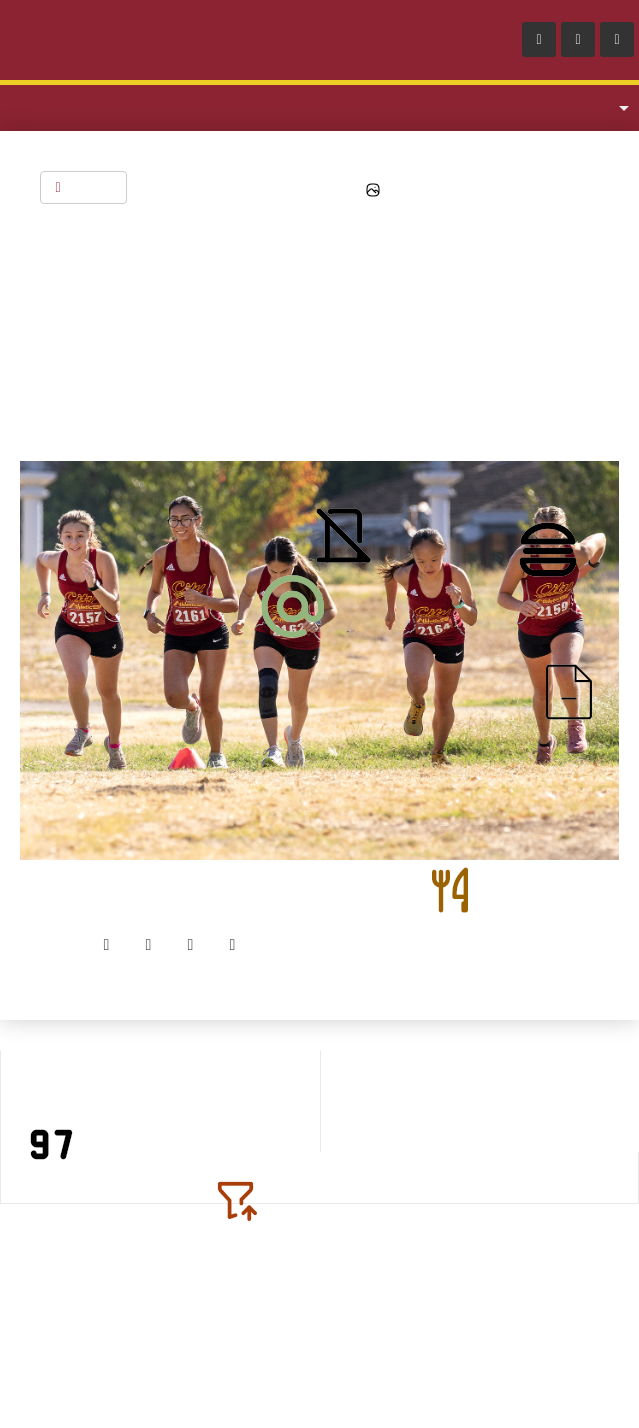 This screenshot has width=639, height=1428. What do you see at coordinates (548, 551) in the screenshot?
I see `open navigation menu` at bounding box center [548, 551].